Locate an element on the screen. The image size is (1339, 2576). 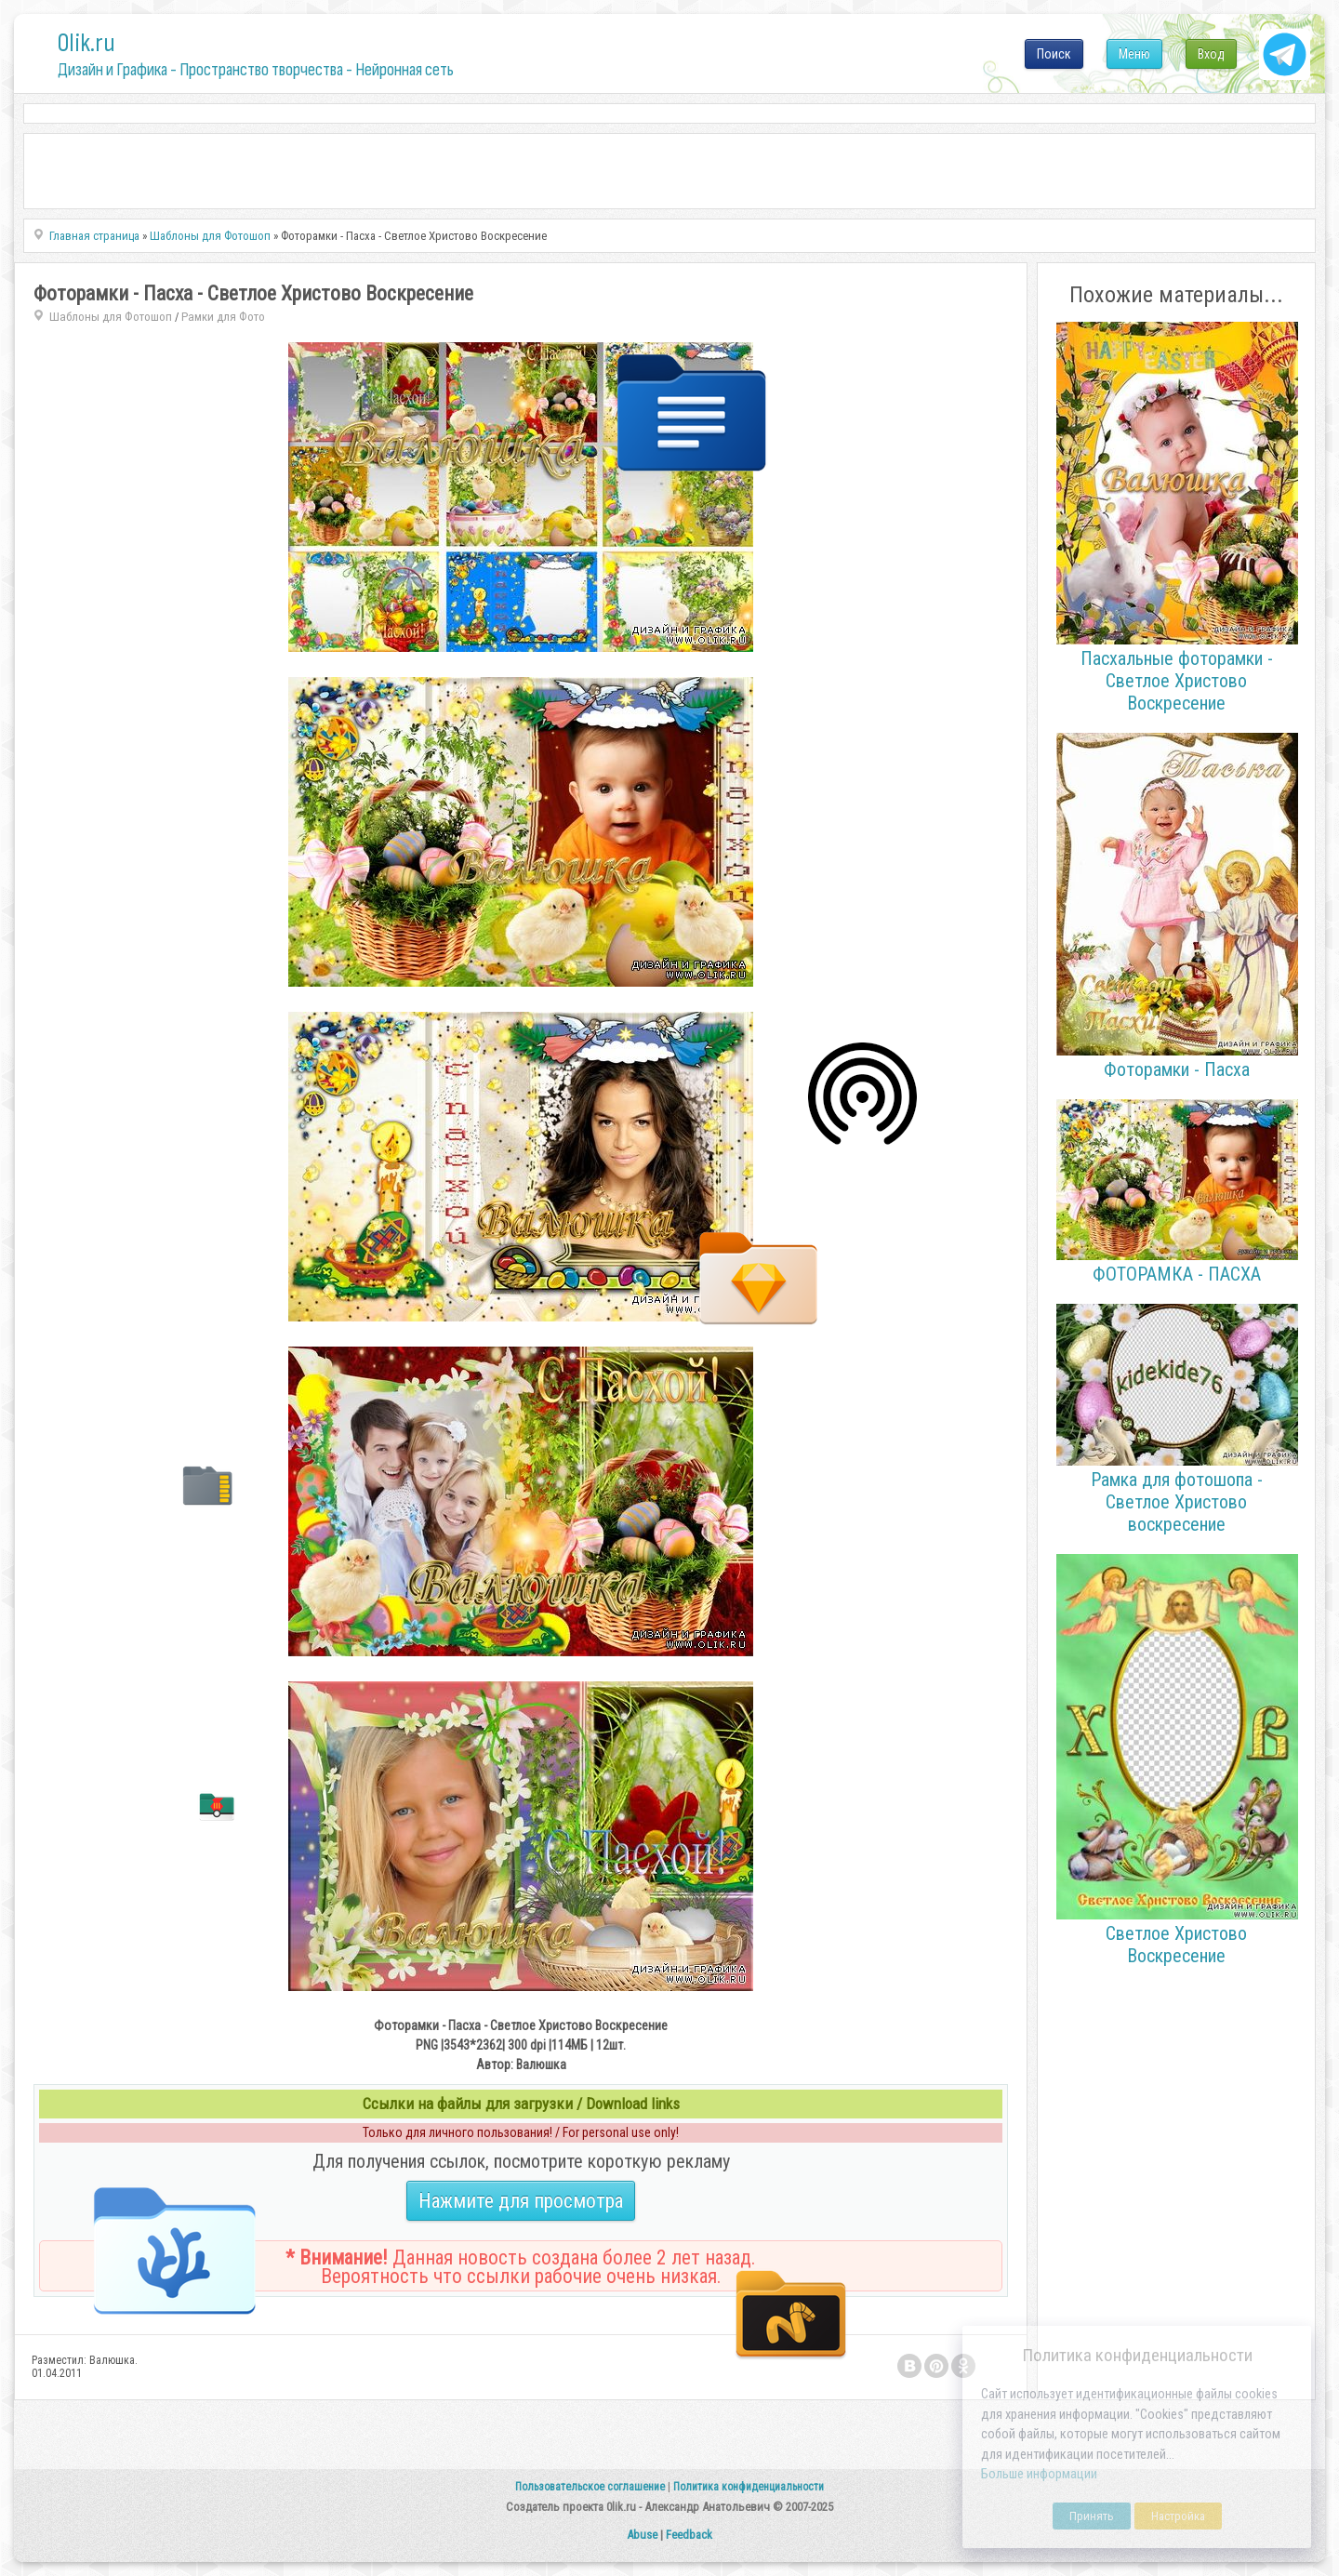
open pokémon lure ball themed folder is located at coordinates (217, 1808).